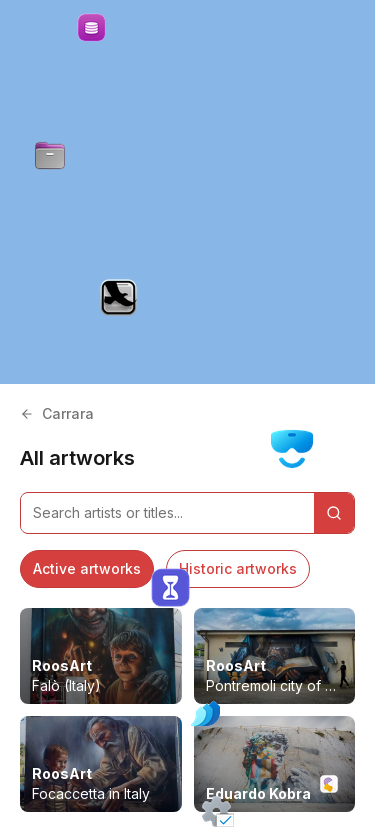 The height and width of the screenshot is (832, 375). What do you see at coordinates (118, 297) in the screenshot?
I see `open Setzer LaTeX editor application` at bounding box center [118, 297].